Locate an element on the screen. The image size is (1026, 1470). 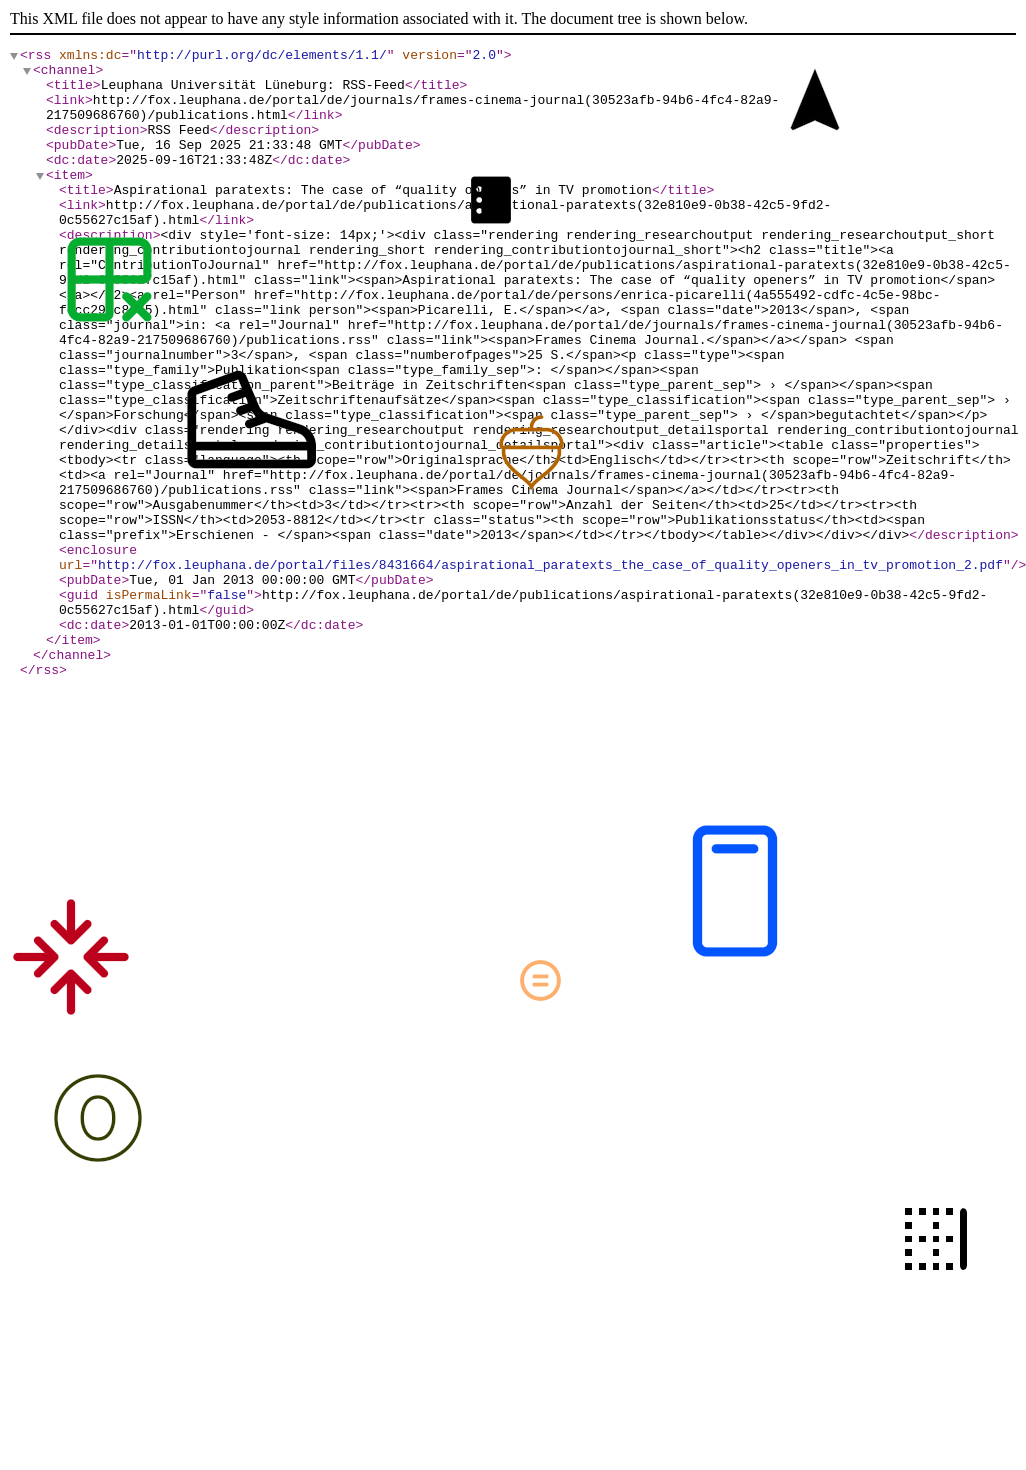
access device speaker settings is located at coordinates (735, 891).